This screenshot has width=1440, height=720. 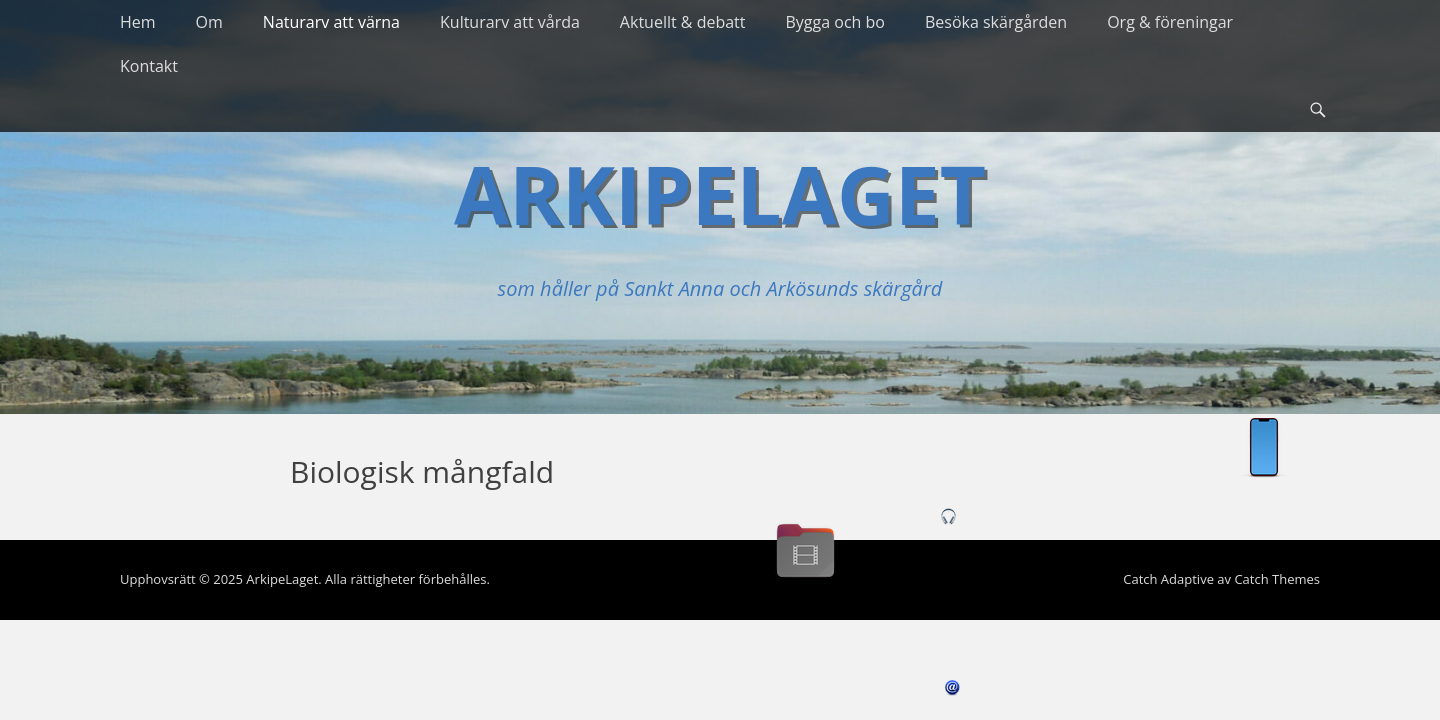 I want to click on bluetooth headphones connected, so click(x=948, y=516).